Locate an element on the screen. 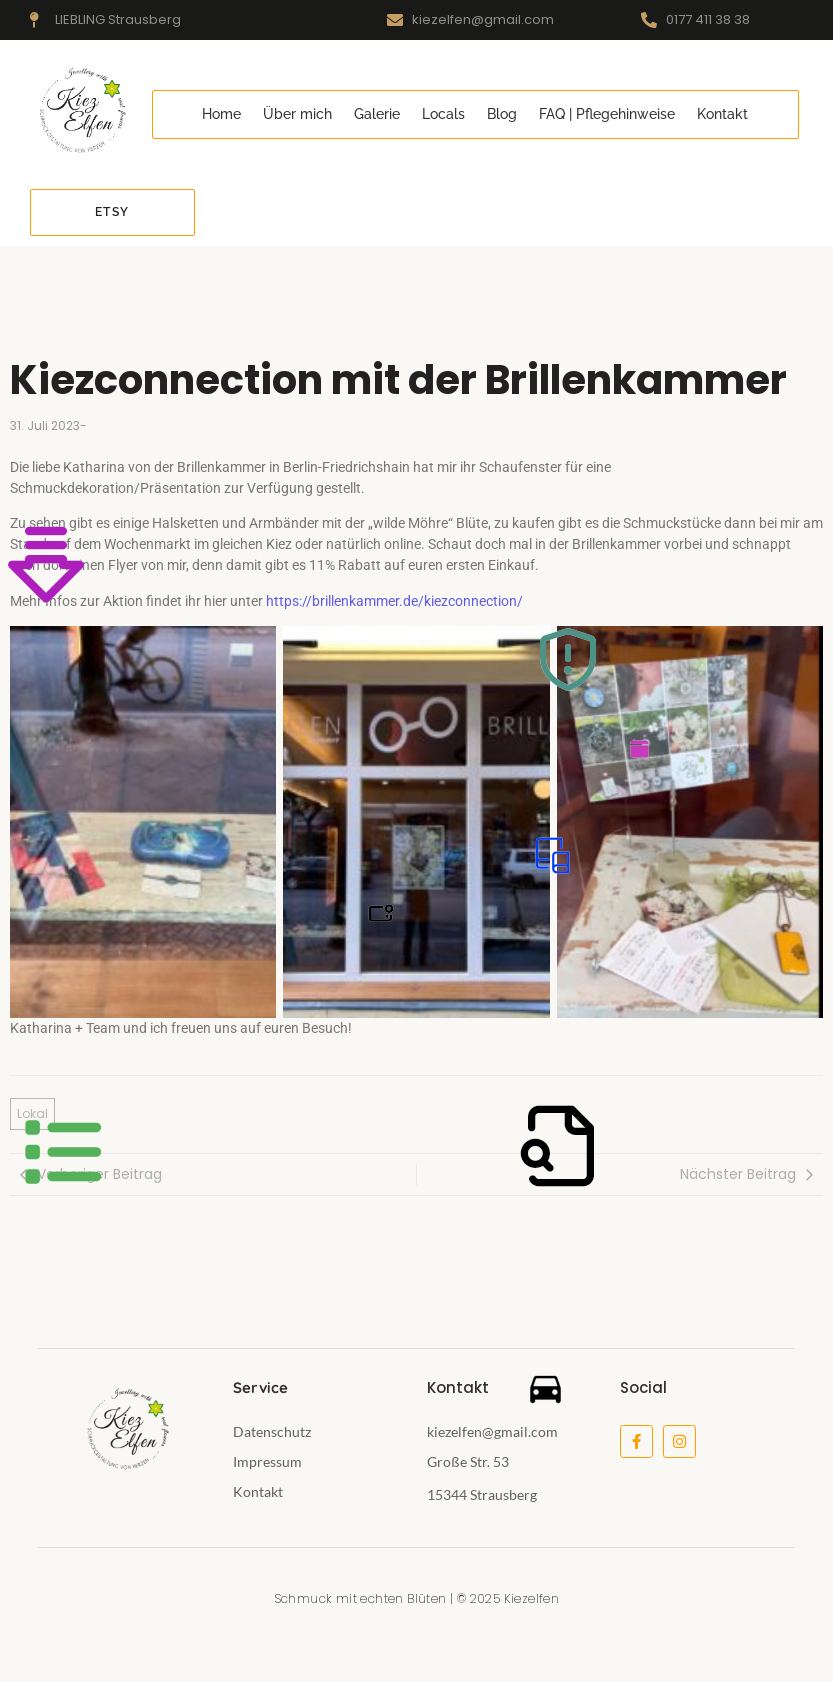 This screenshot has width=833, height=1682. view items in list format is located at coordinates (62, 1152).